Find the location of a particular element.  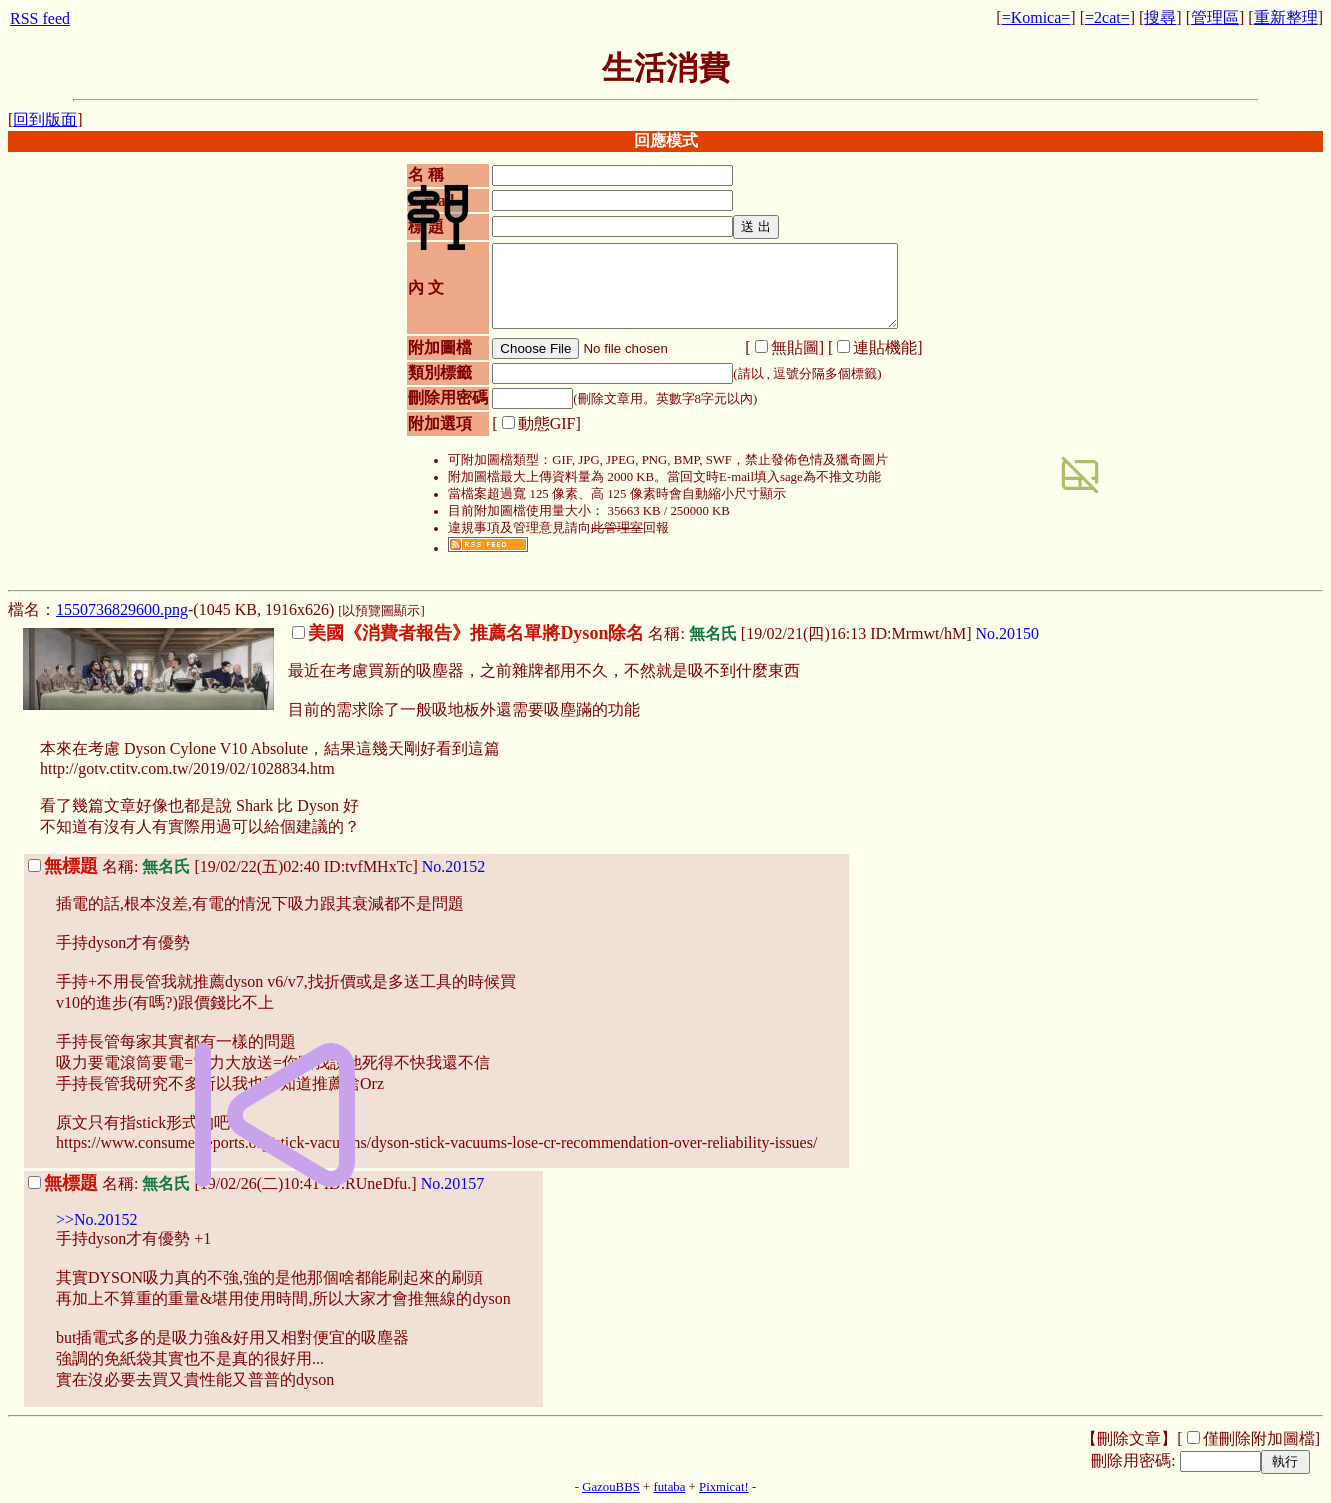

browse tapas or small plates menu is located at coordinates (438, 217).